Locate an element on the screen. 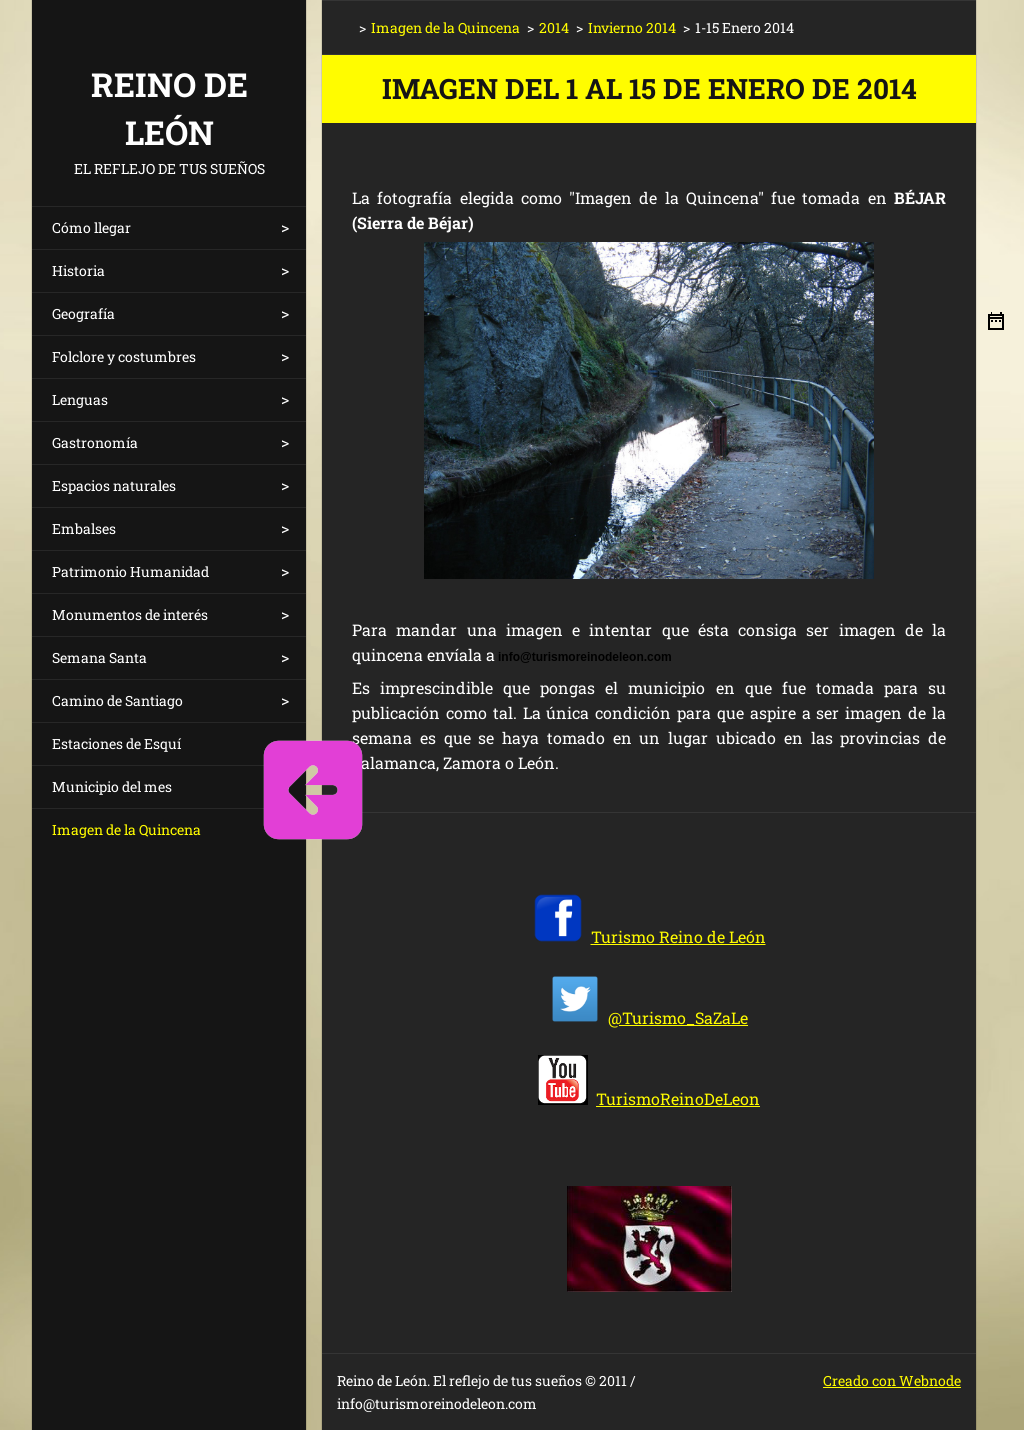 The width and height of the screenshot is (1024, 1430). select a date range is located at coordinates (996, 321).